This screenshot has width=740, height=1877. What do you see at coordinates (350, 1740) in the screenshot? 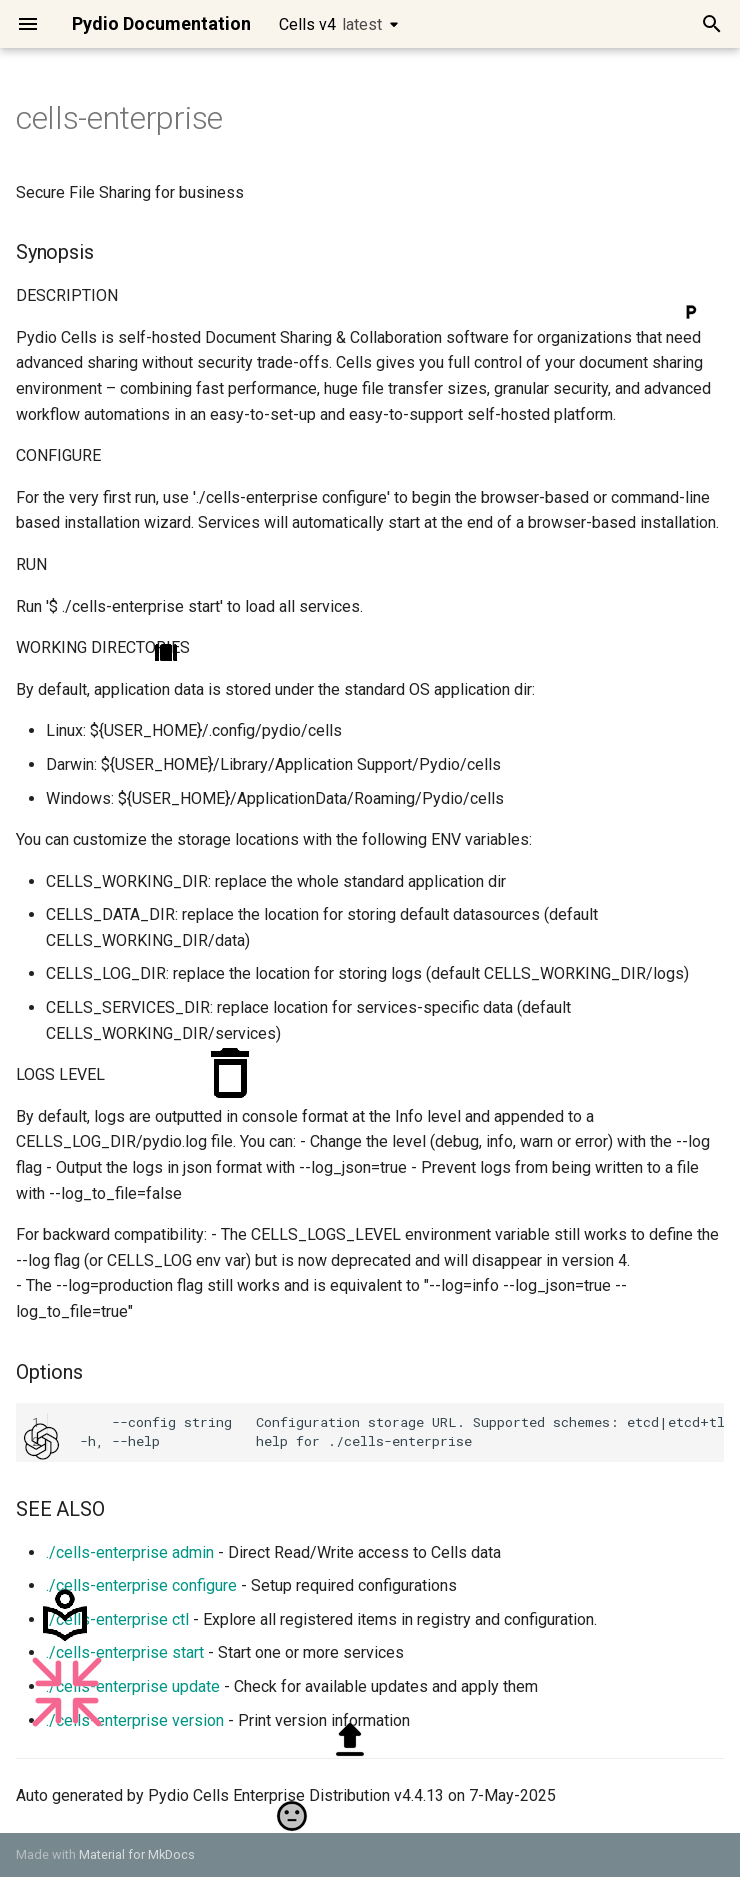
I see `upload a file from your device` at bounding box center [350, 1740].